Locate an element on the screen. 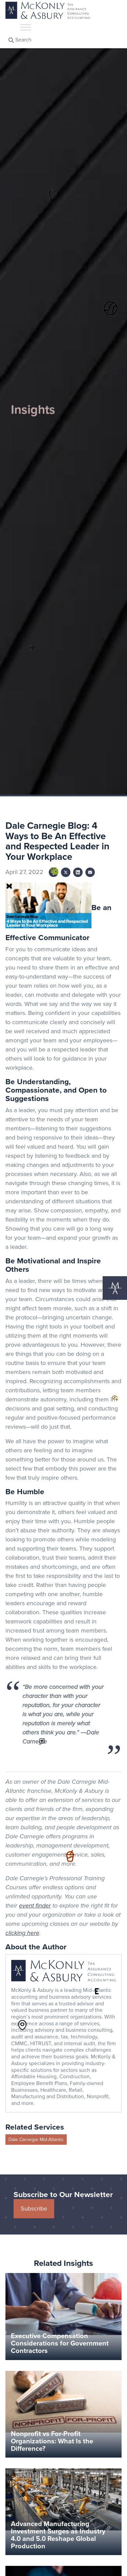  decrease font size is located at coordinates (33, 648).